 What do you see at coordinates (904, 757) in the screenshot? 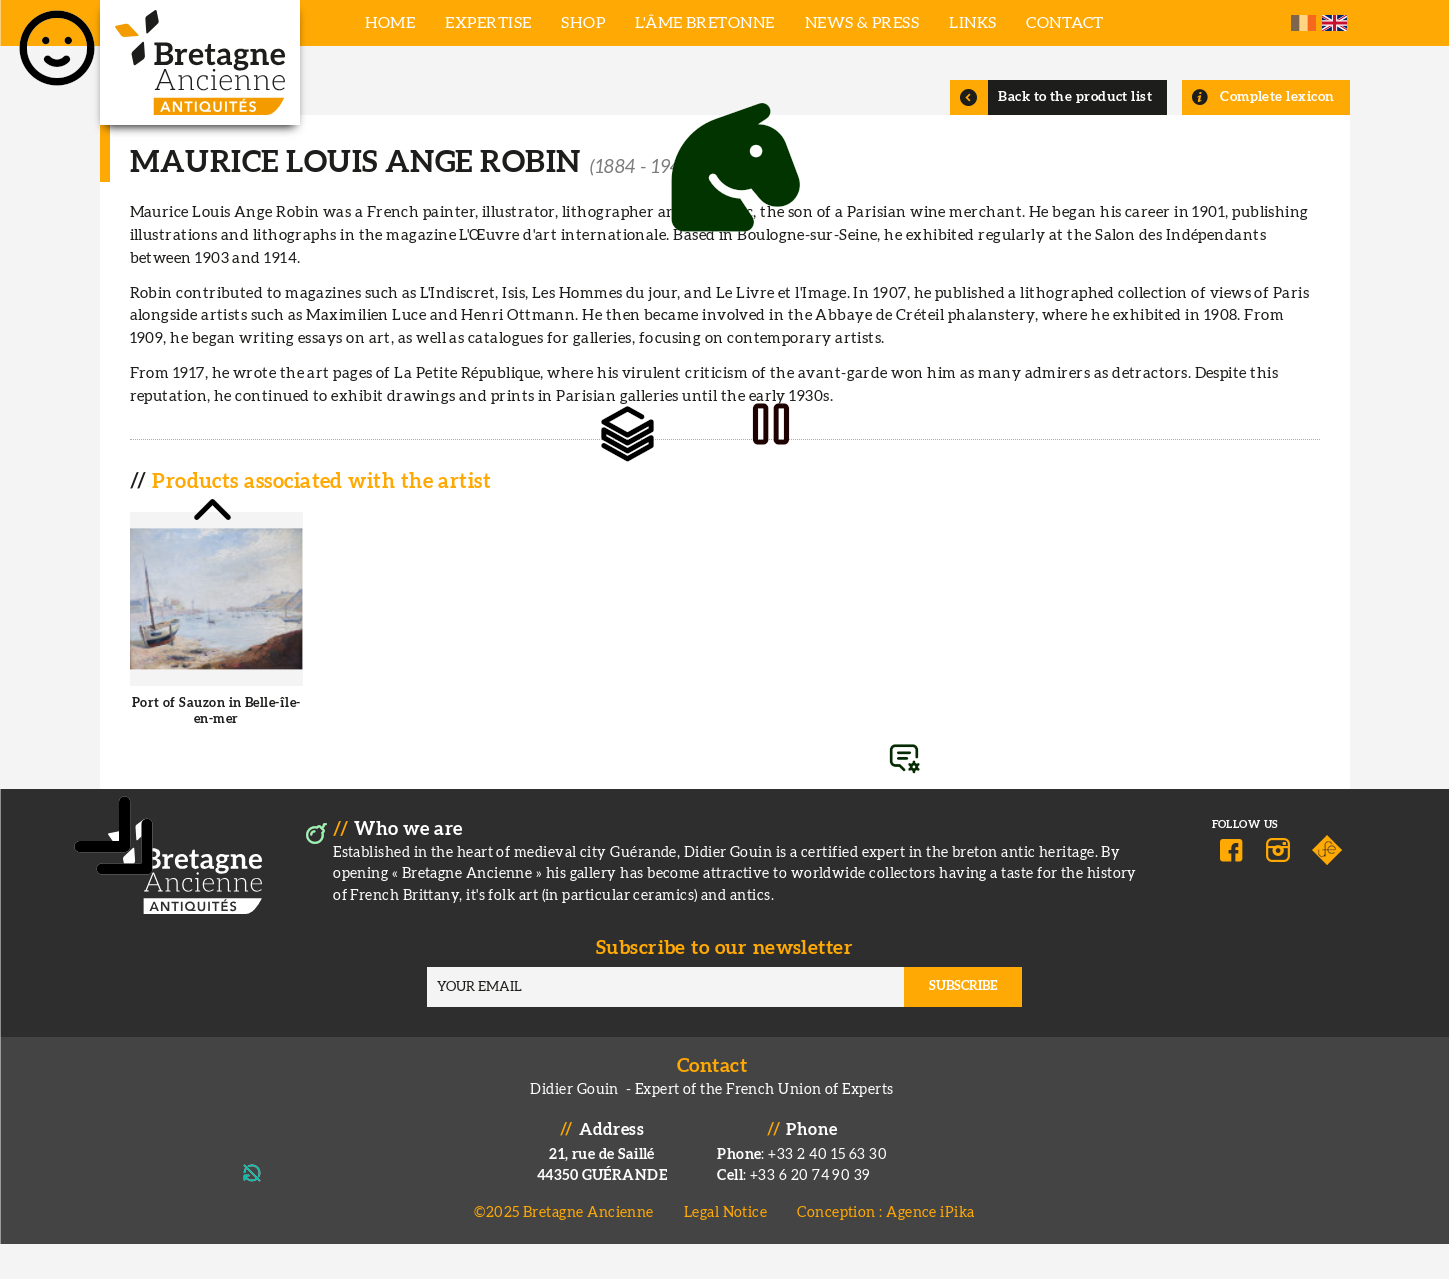
I see `access message settings` at bounding box center [904, 757].